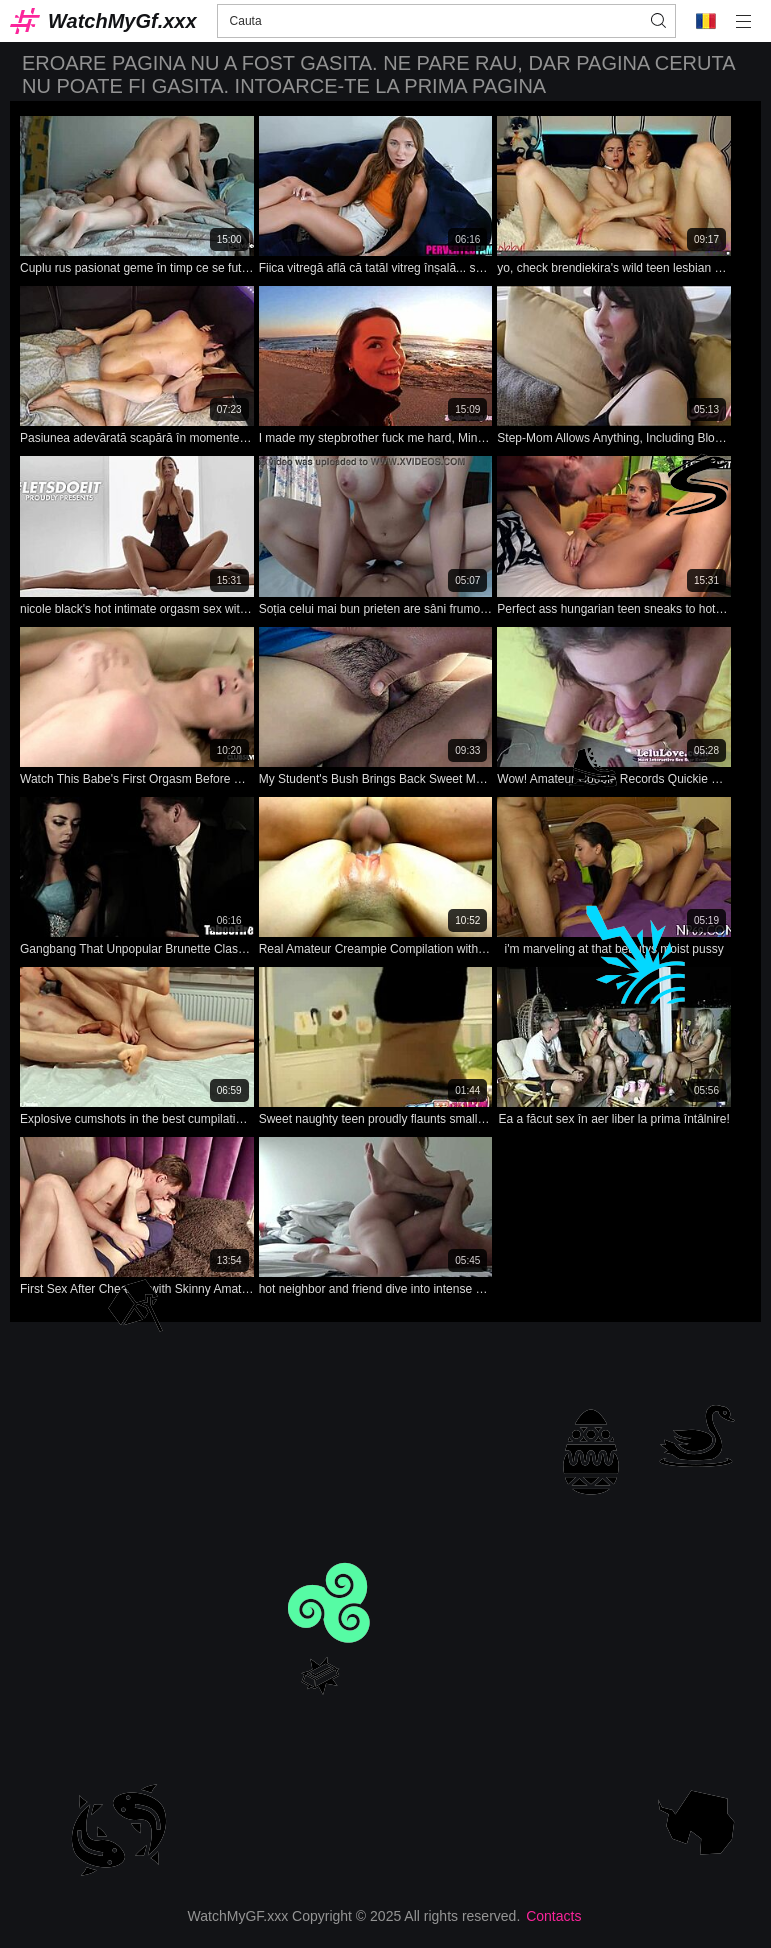 Image resolution: width=771 pixels, height=1948 pixels. Describe the element at coordinates (329, 1603) in the screenshot. I see `decorative celtic or triskele symbol element` at that location.